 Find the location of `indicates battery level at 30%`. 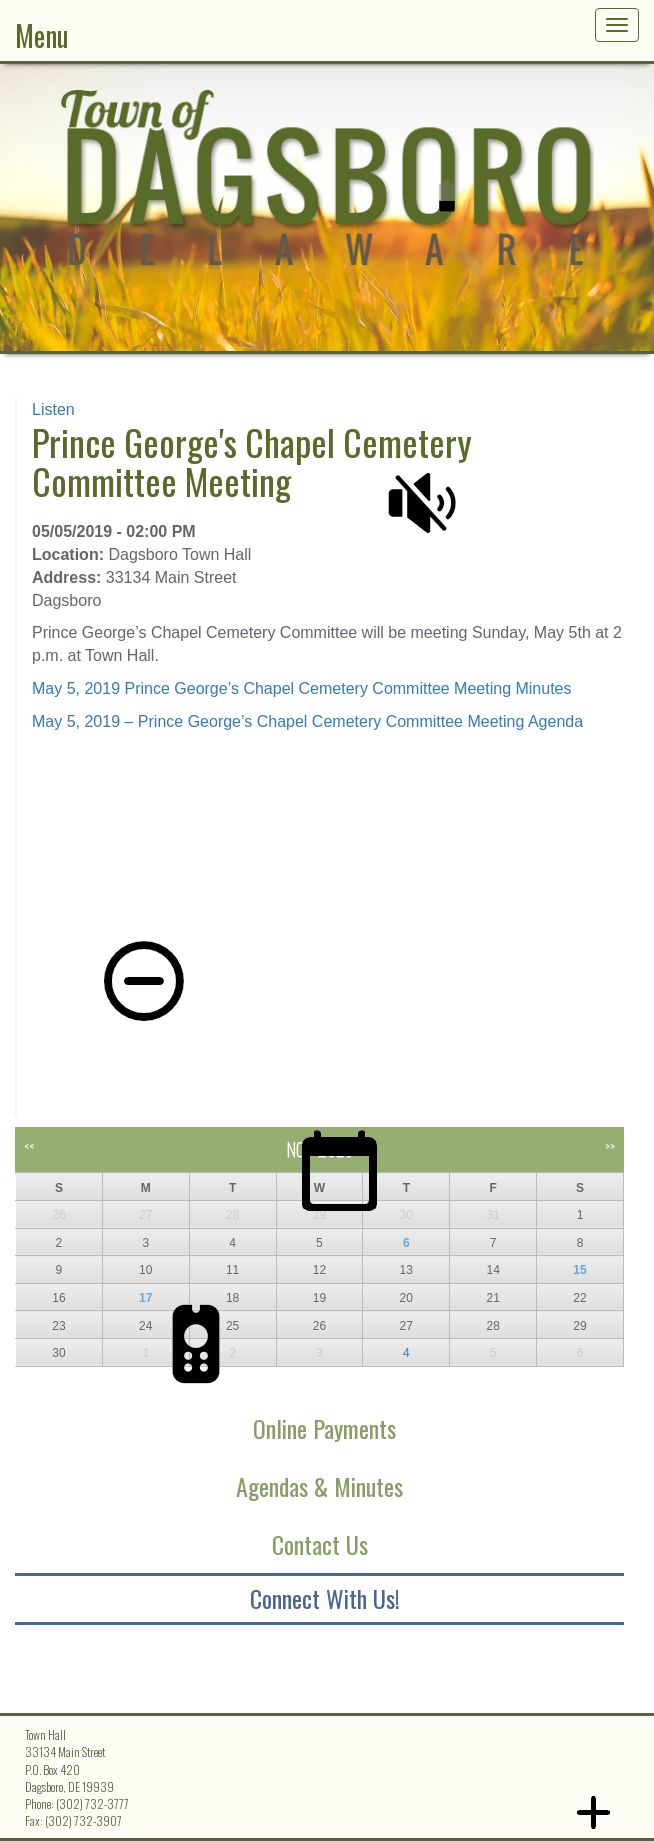

indicates battery level at 30% is located at coordinates (447, 196).